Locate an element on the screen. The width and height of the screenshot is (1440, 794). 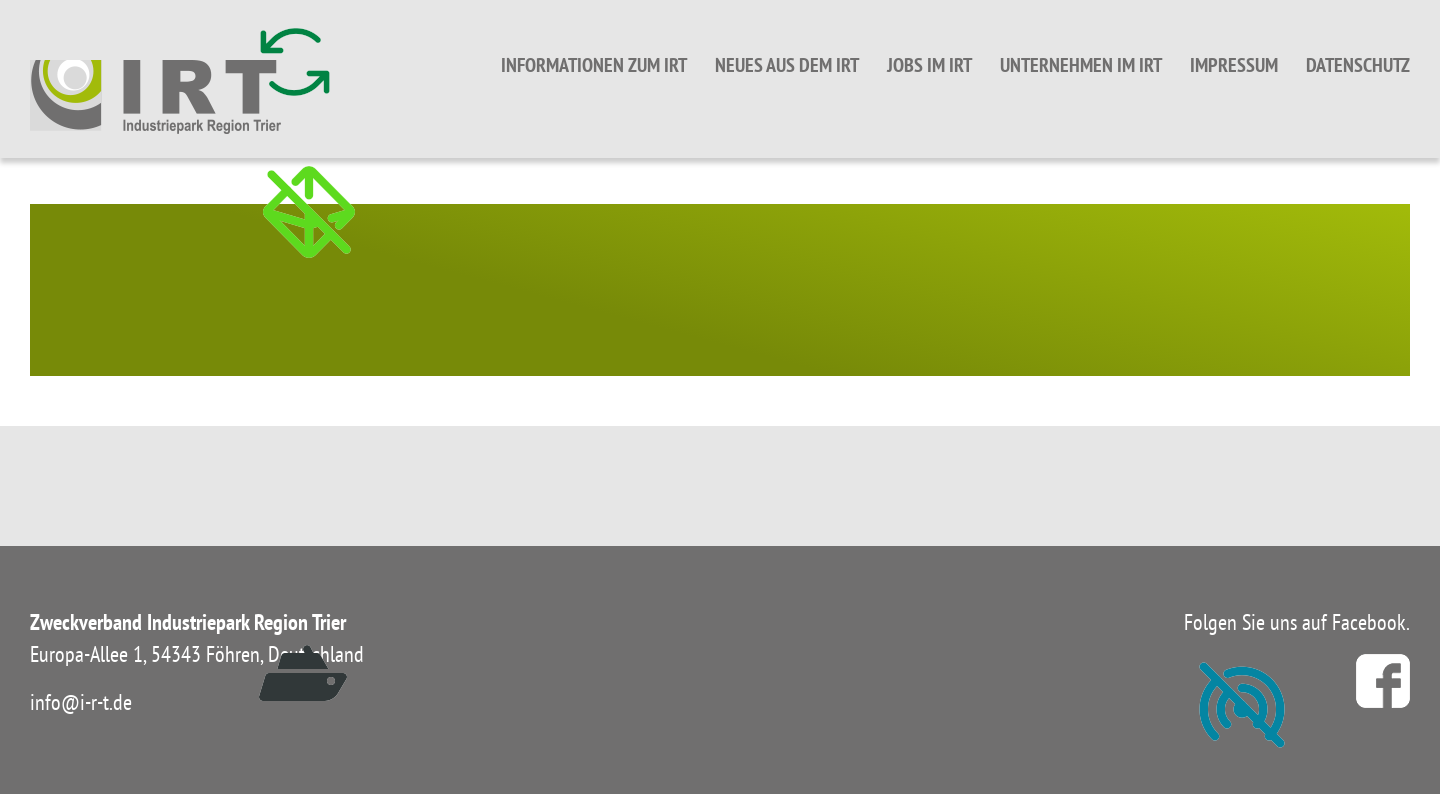
select ferry as transportation mode is located at coordinates (303, 673).